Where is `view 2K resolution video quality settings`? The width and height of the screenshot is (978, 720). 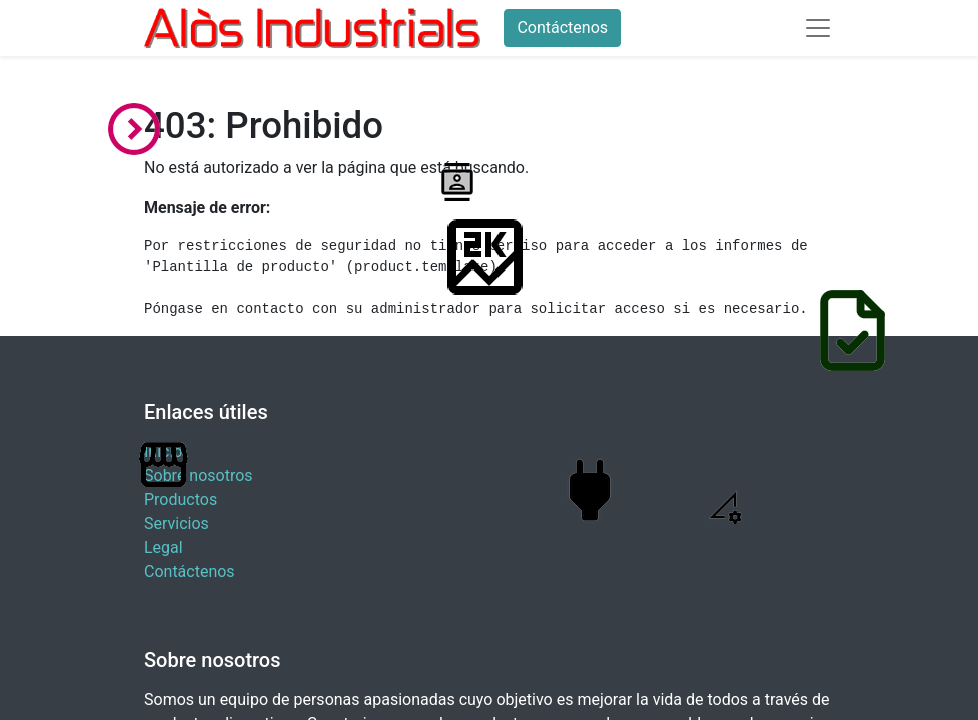 view 2K resolution video quality settings is located at coordinates (485, 257).